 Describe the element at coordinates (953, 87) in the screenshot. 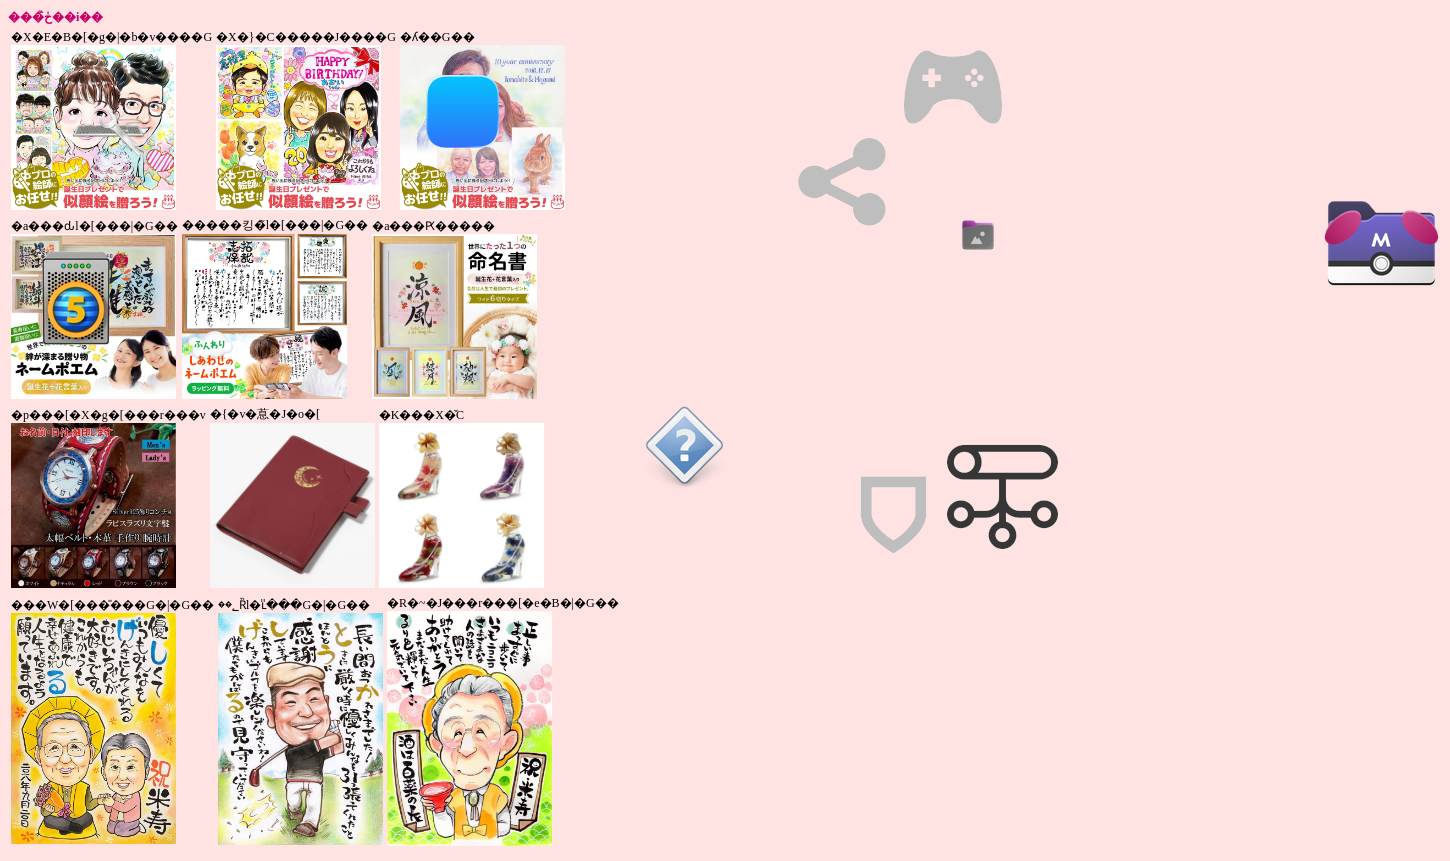

I see `open games or gaming applications` at that location.